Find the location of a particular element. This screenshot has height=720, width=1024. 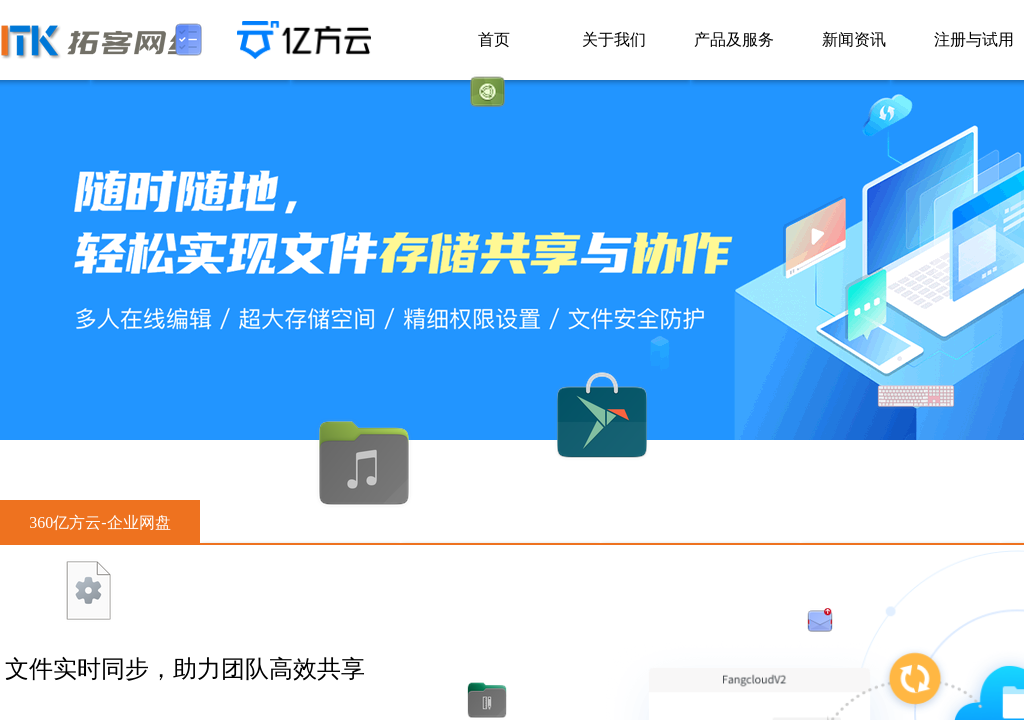

access your templates folder is located at coordinates (487, 700).